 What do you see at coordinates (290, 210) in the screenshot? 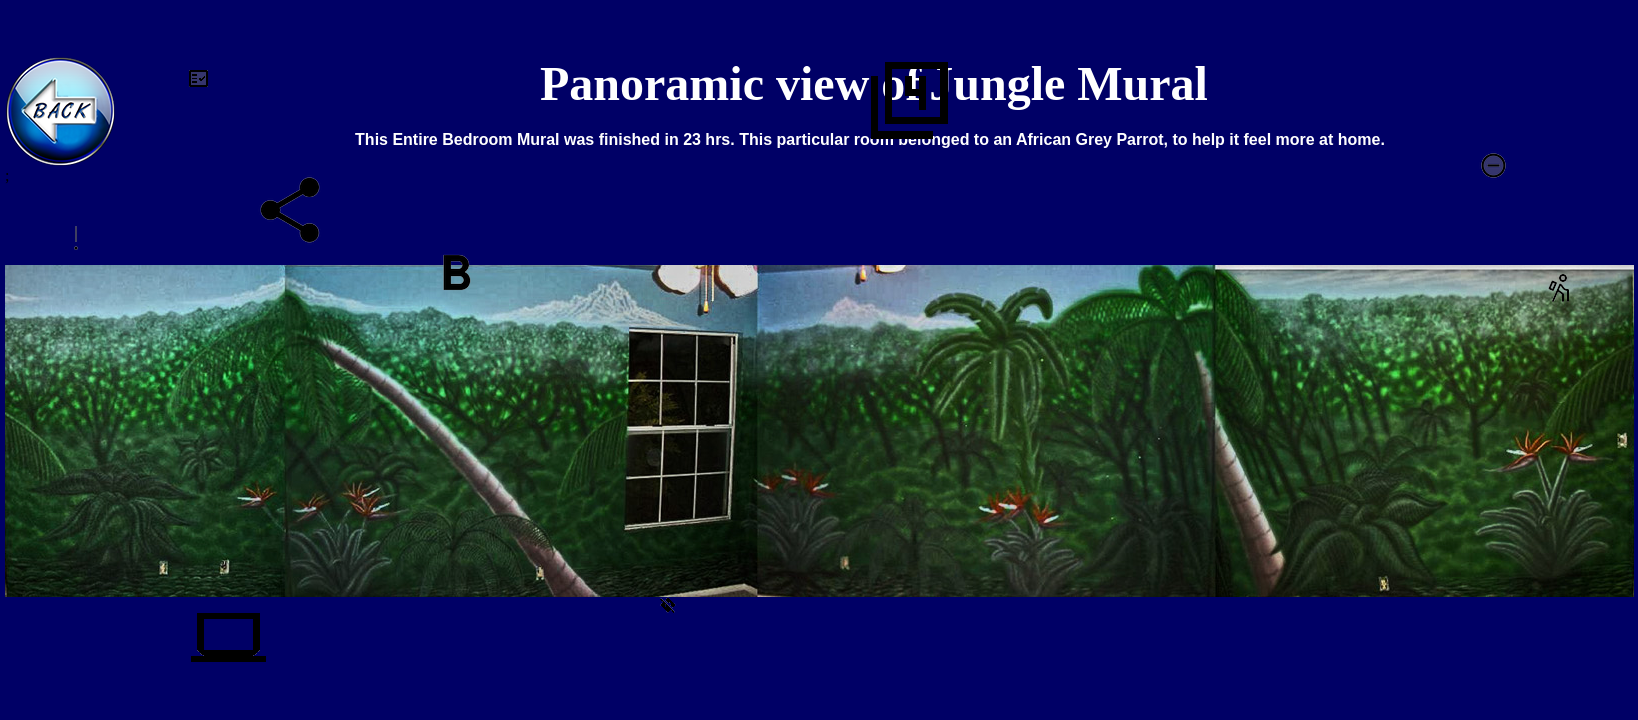
I see `share this content with others` at bounding box center [290, 210].